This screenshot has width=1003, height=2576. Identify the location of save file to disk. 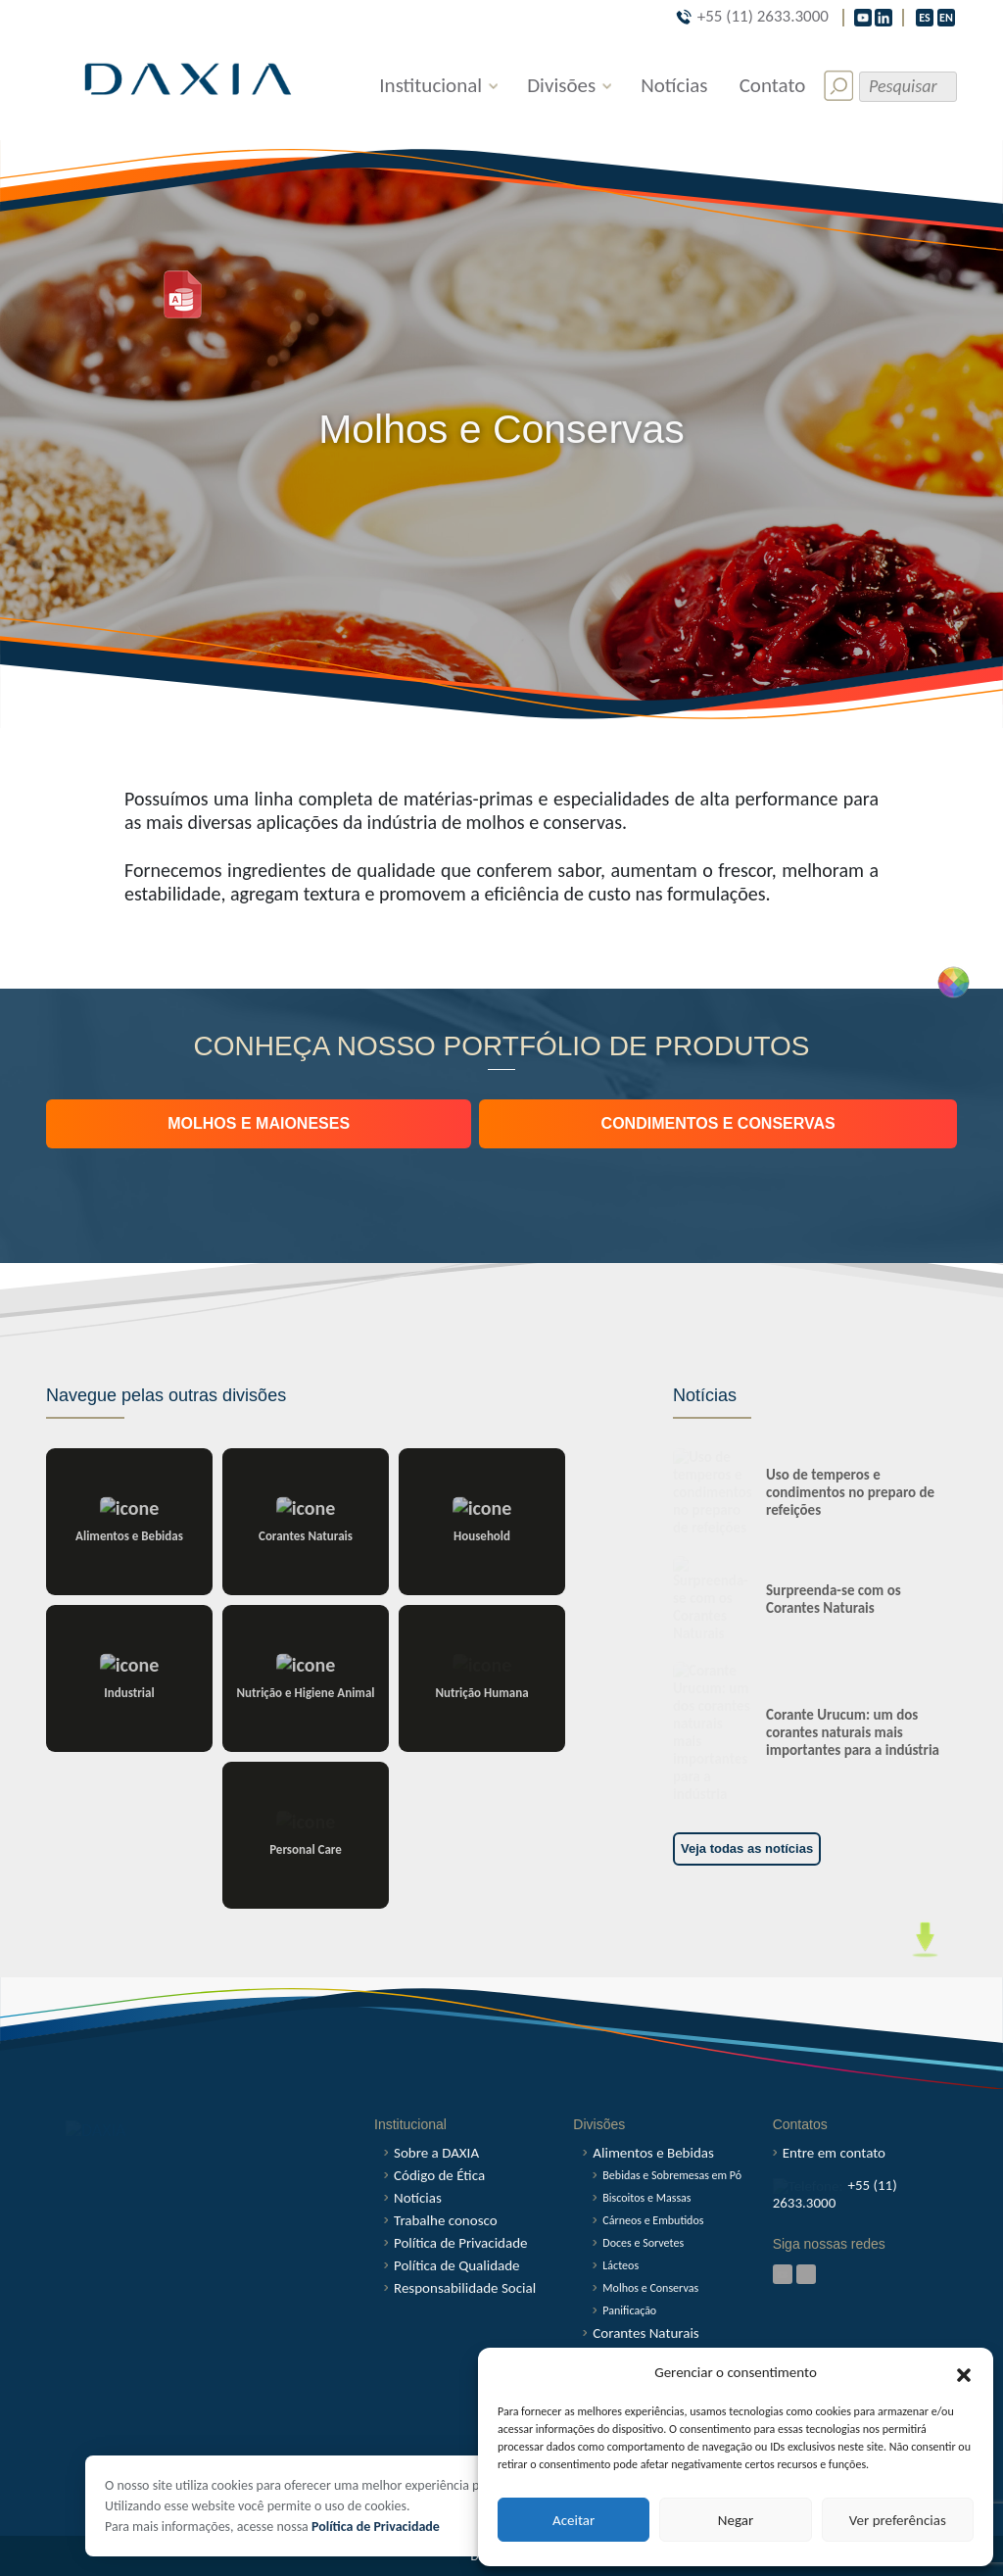
(925, 1937).